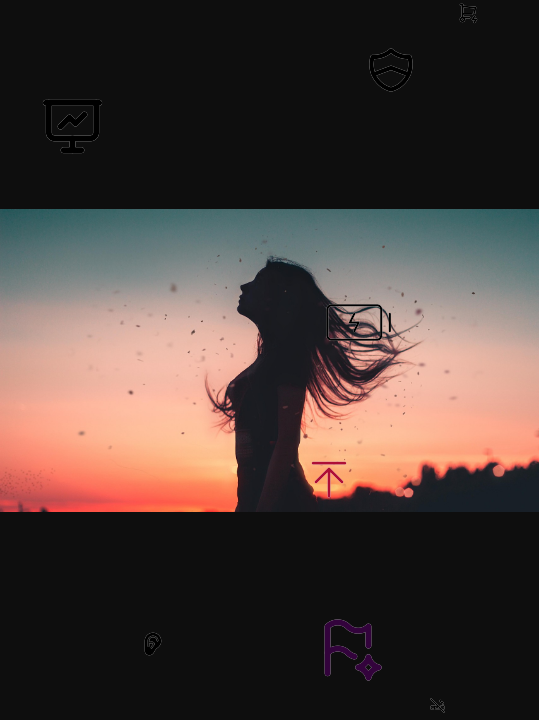  What do you see at coordinates (391, 70) in the screenshot?
I see `access security or protection settings` at bounding box center [391, 70].